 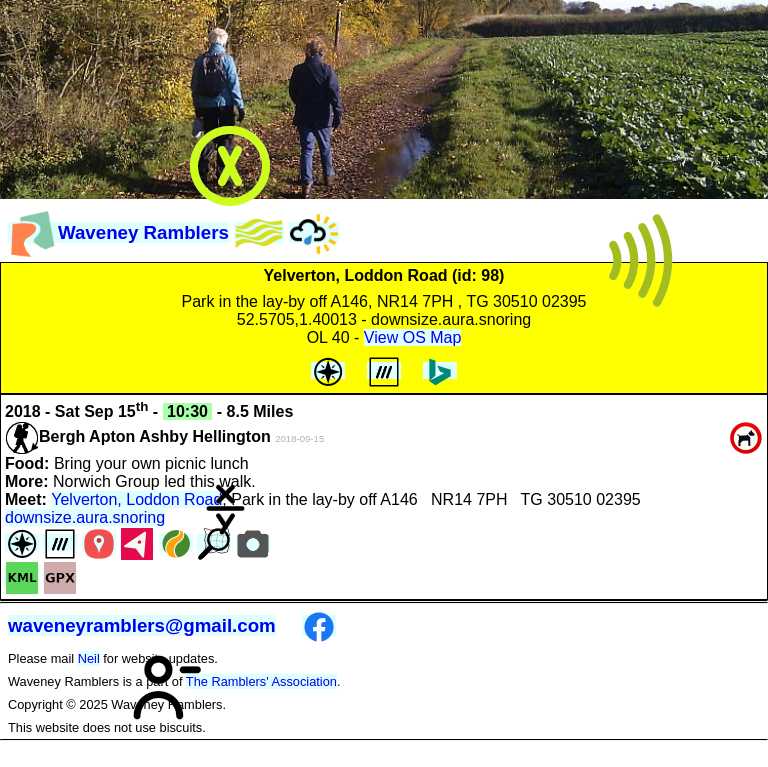 I want to click on perform division calculation, so click(x=225, y=508).